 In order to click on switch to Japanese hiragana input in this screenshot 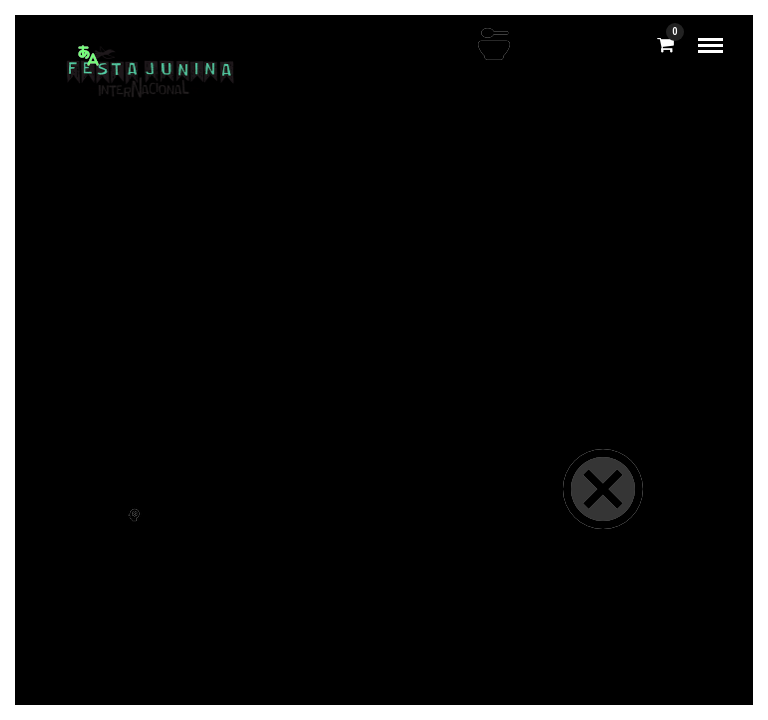, I will do `click(88, 55)`.